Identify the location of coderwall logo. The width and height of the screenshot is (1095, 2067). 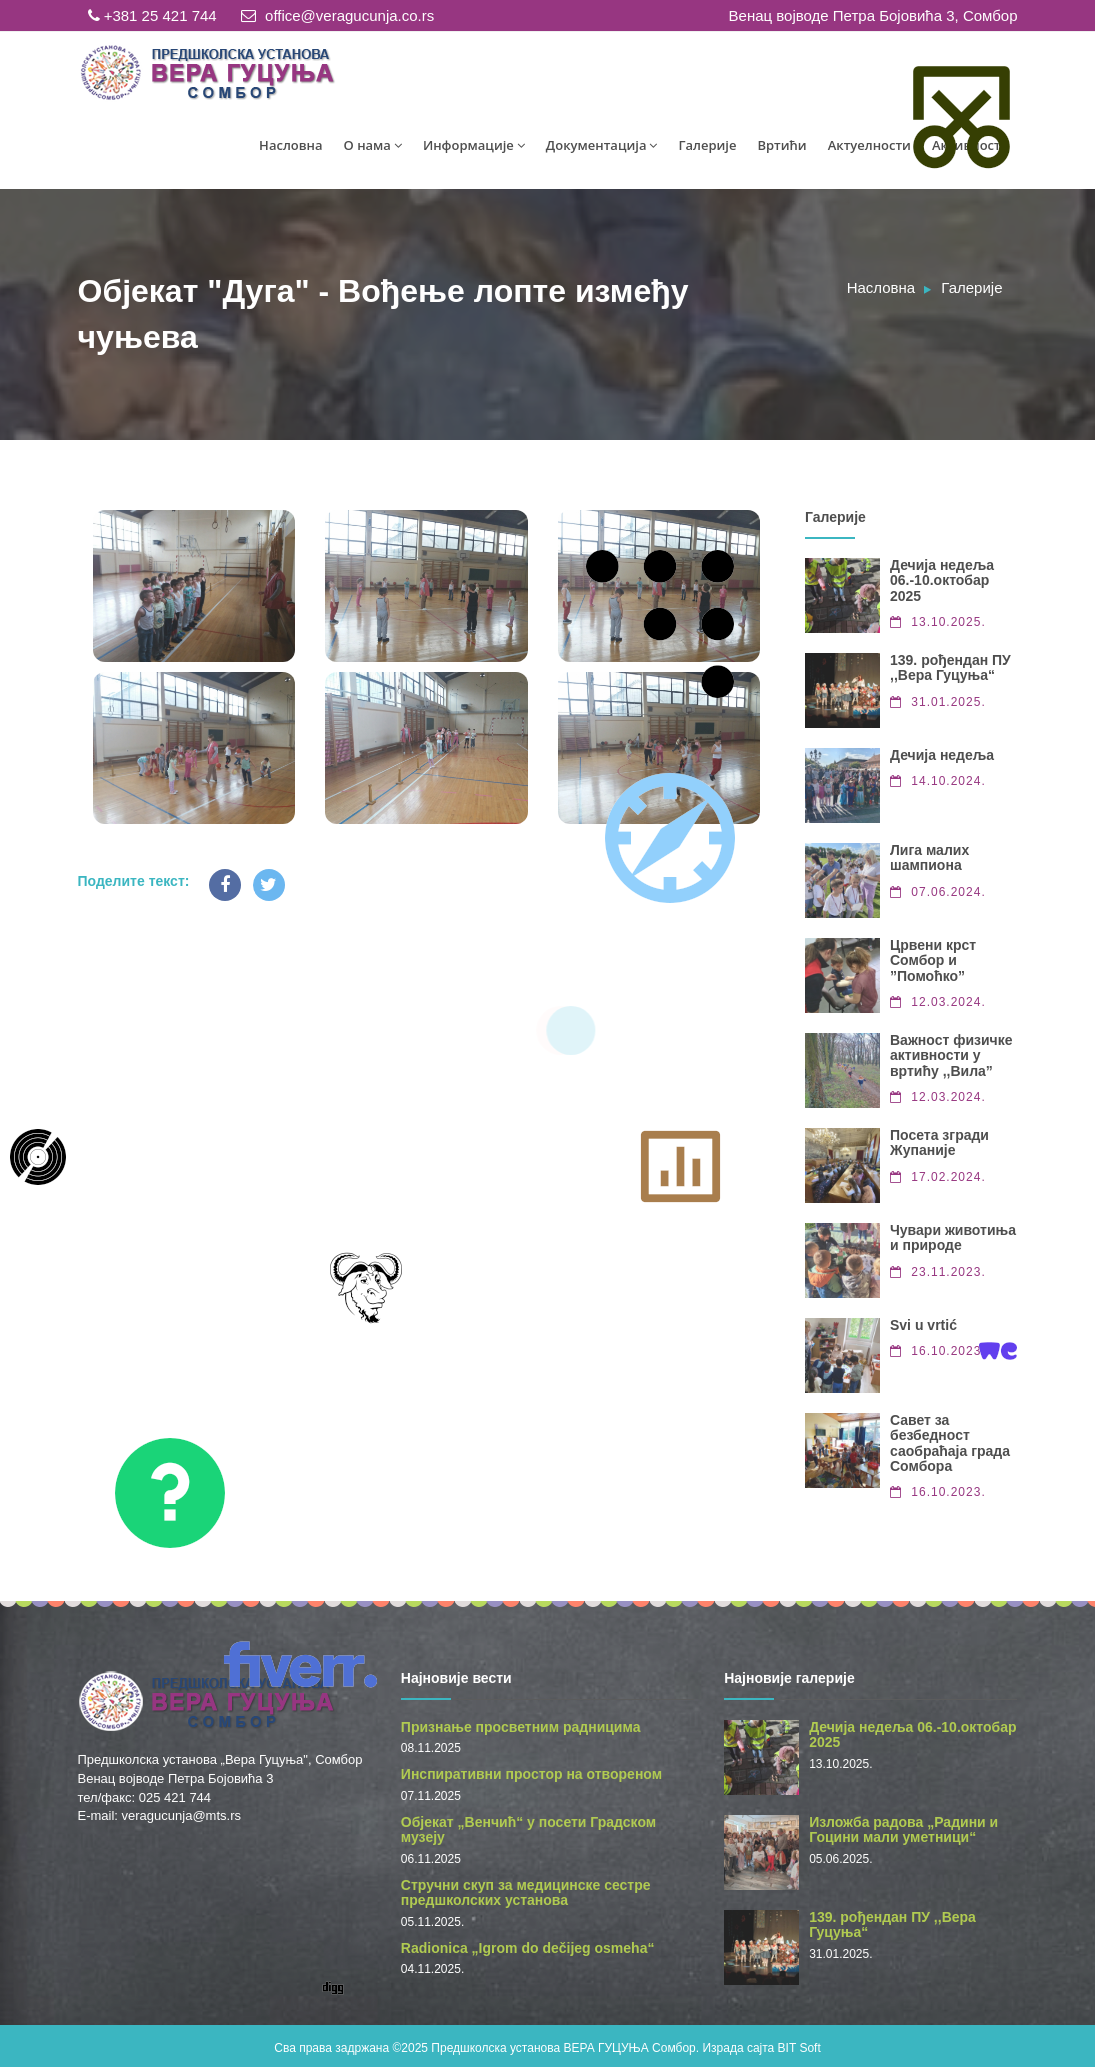
(660, 624).